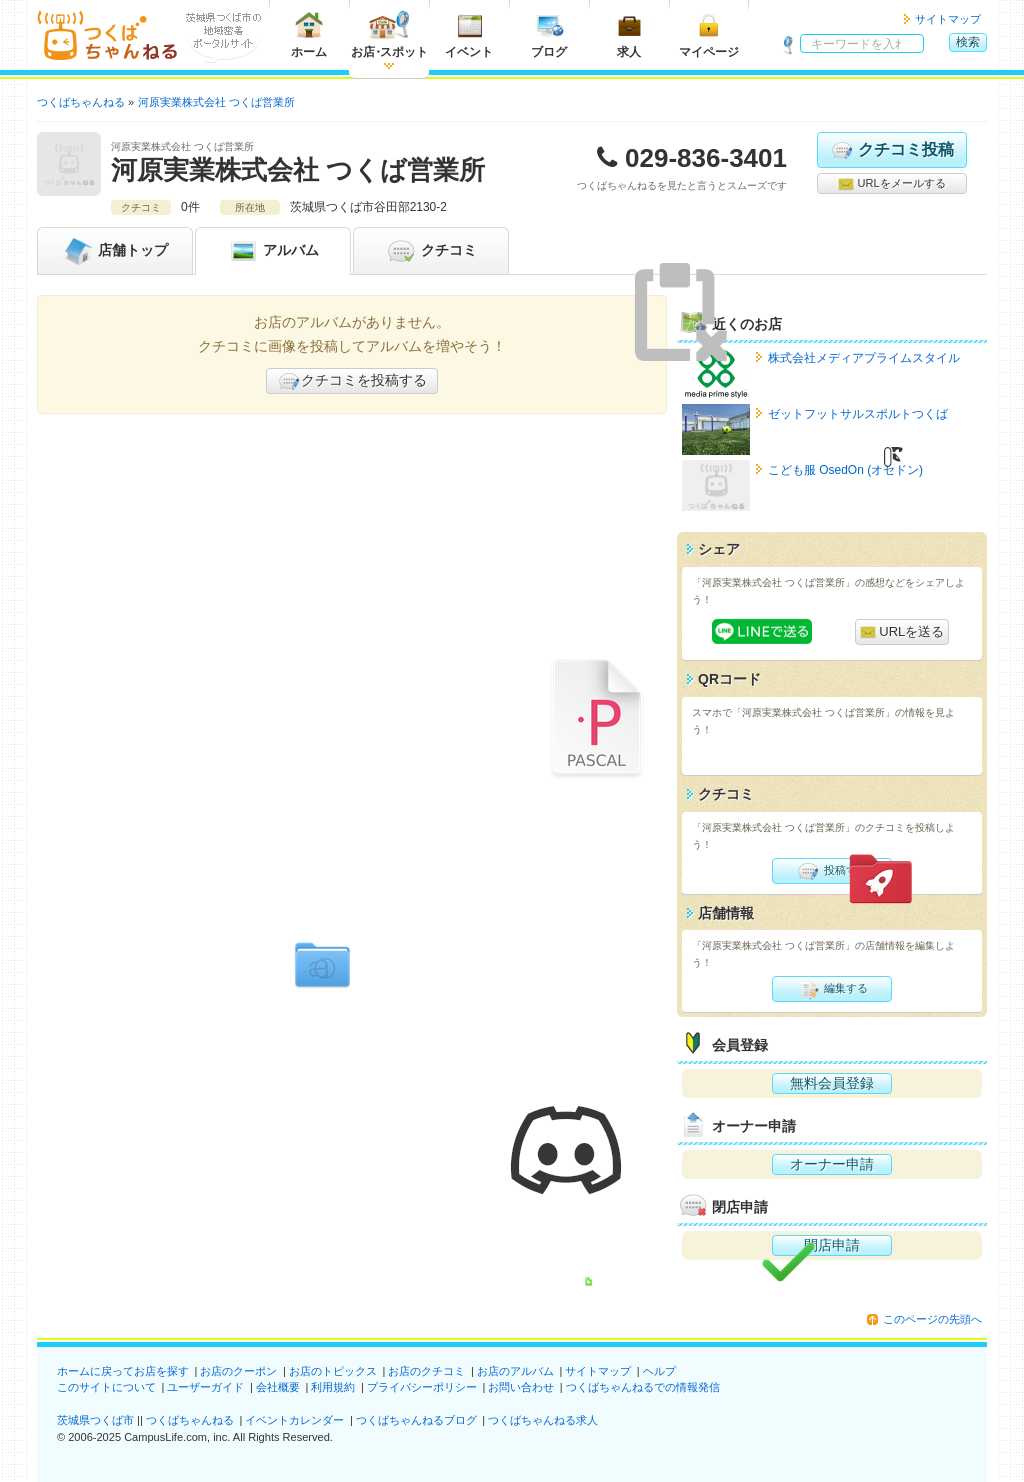 This screenshot has height=1482, width=1024. What do you see at coordinates (880, 880) in the screenshot?
I see `open folder containing launch or startup files` at bounding box center [880, 880].